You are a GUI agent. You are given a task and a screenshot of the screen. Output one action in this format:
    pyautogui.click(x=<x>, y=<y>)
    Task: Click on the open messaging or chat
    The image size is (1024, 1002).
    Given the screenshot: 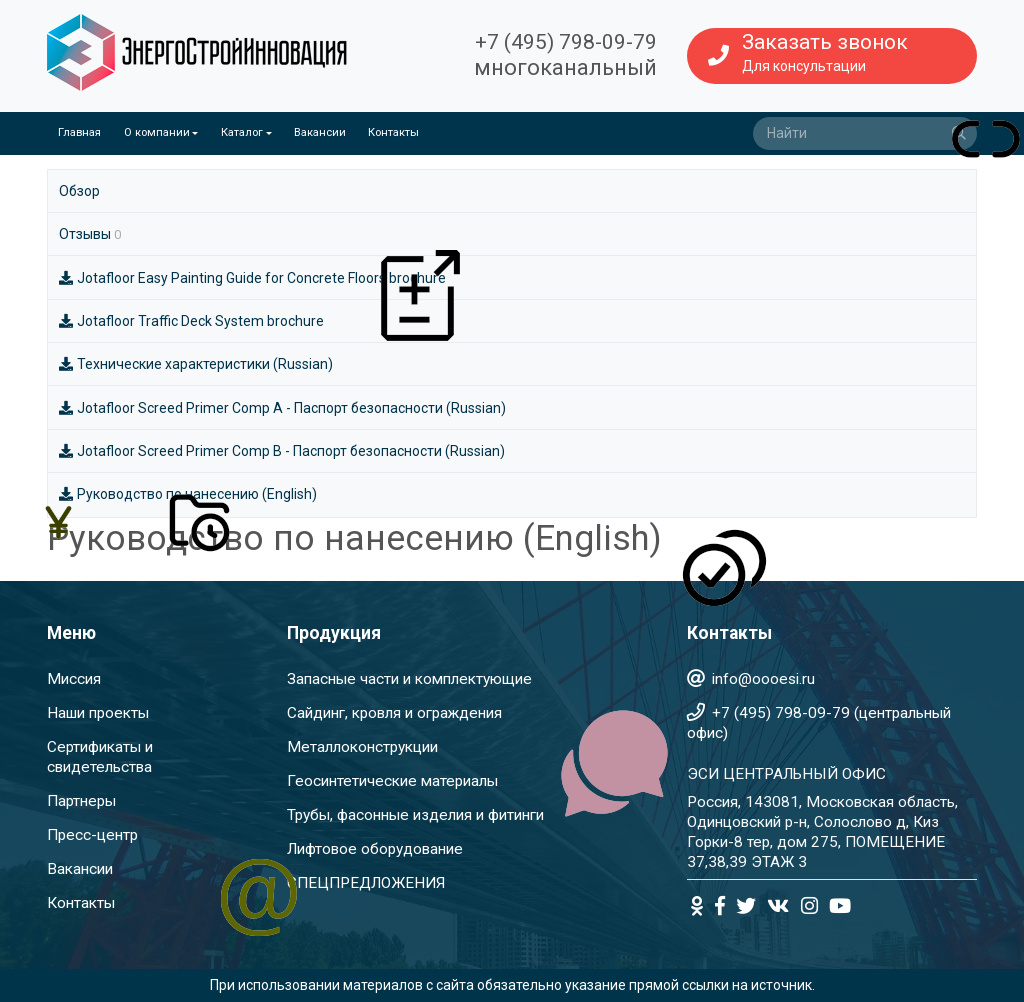 What is the action you would take?
    pyautogui.click(x=614, y=763)
    